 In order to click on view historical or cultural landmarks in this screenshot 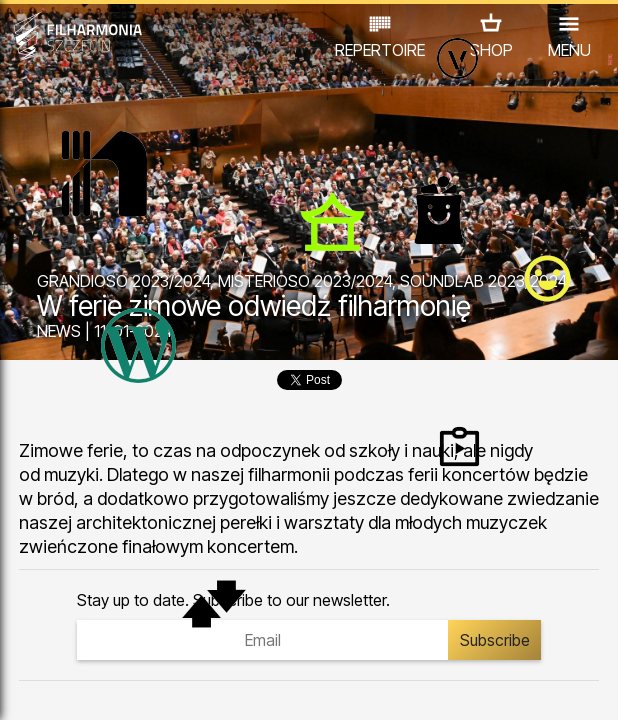, I will do `click(332, 223)`.